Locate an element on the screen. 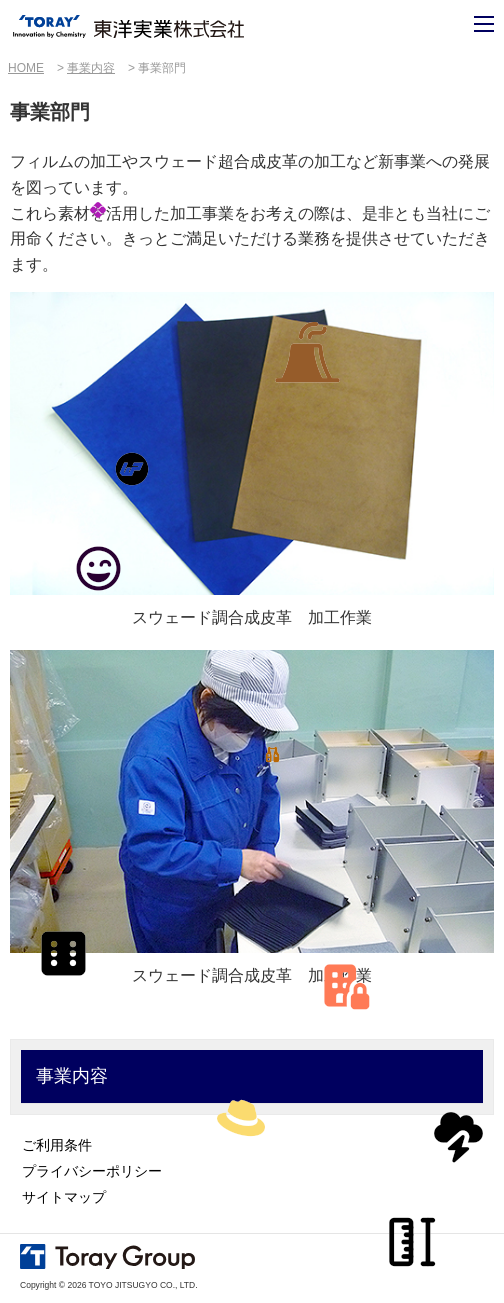 The height and width of the screenshot is (1303, 504). roll or randomize a selection is located at coordinates (63, 953).